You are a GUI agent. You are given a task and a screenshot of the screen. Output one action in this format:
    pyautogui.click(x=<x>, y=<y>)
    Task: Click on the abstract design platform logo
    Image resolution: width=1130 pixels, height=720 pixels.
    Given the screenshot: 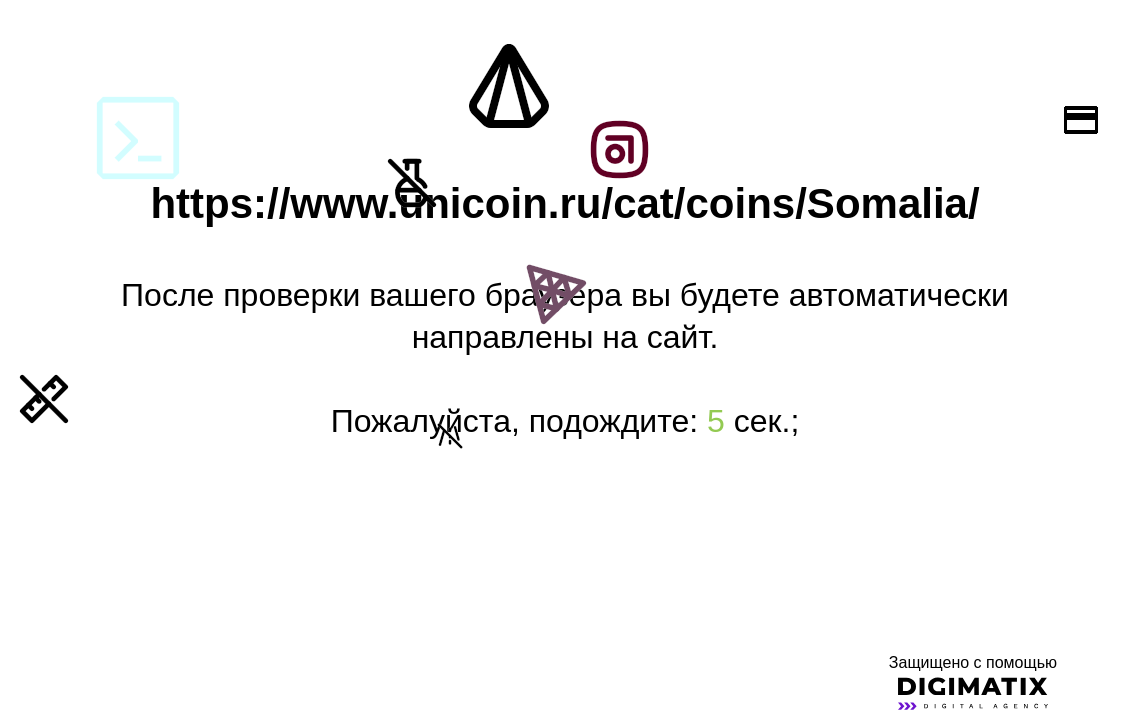 What is the action you would take?
    pyautogui.click(x=619, y=149)
    